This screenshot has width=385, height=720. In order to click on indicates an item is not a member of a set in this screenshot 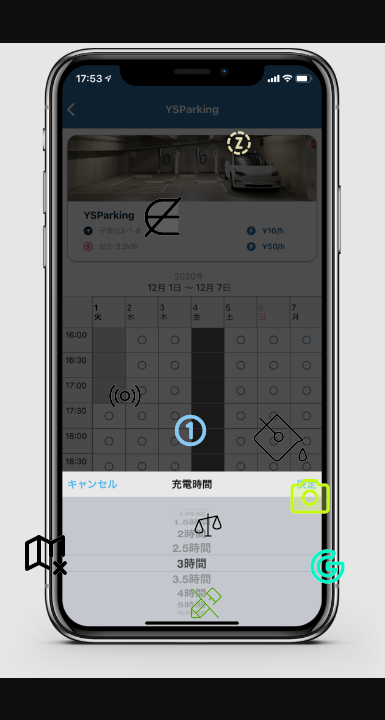, I will do `click(163, 217)`.